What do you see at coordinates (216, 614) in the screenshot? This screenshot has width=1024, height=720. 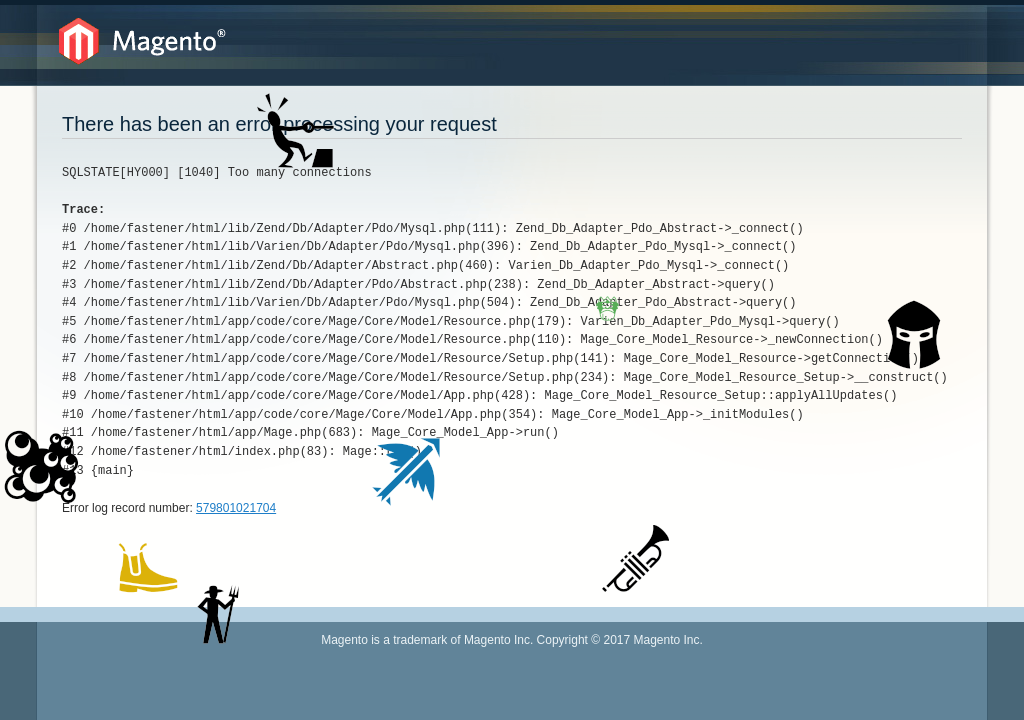 I see `select farmer character class` at bounding box center [216, 614].